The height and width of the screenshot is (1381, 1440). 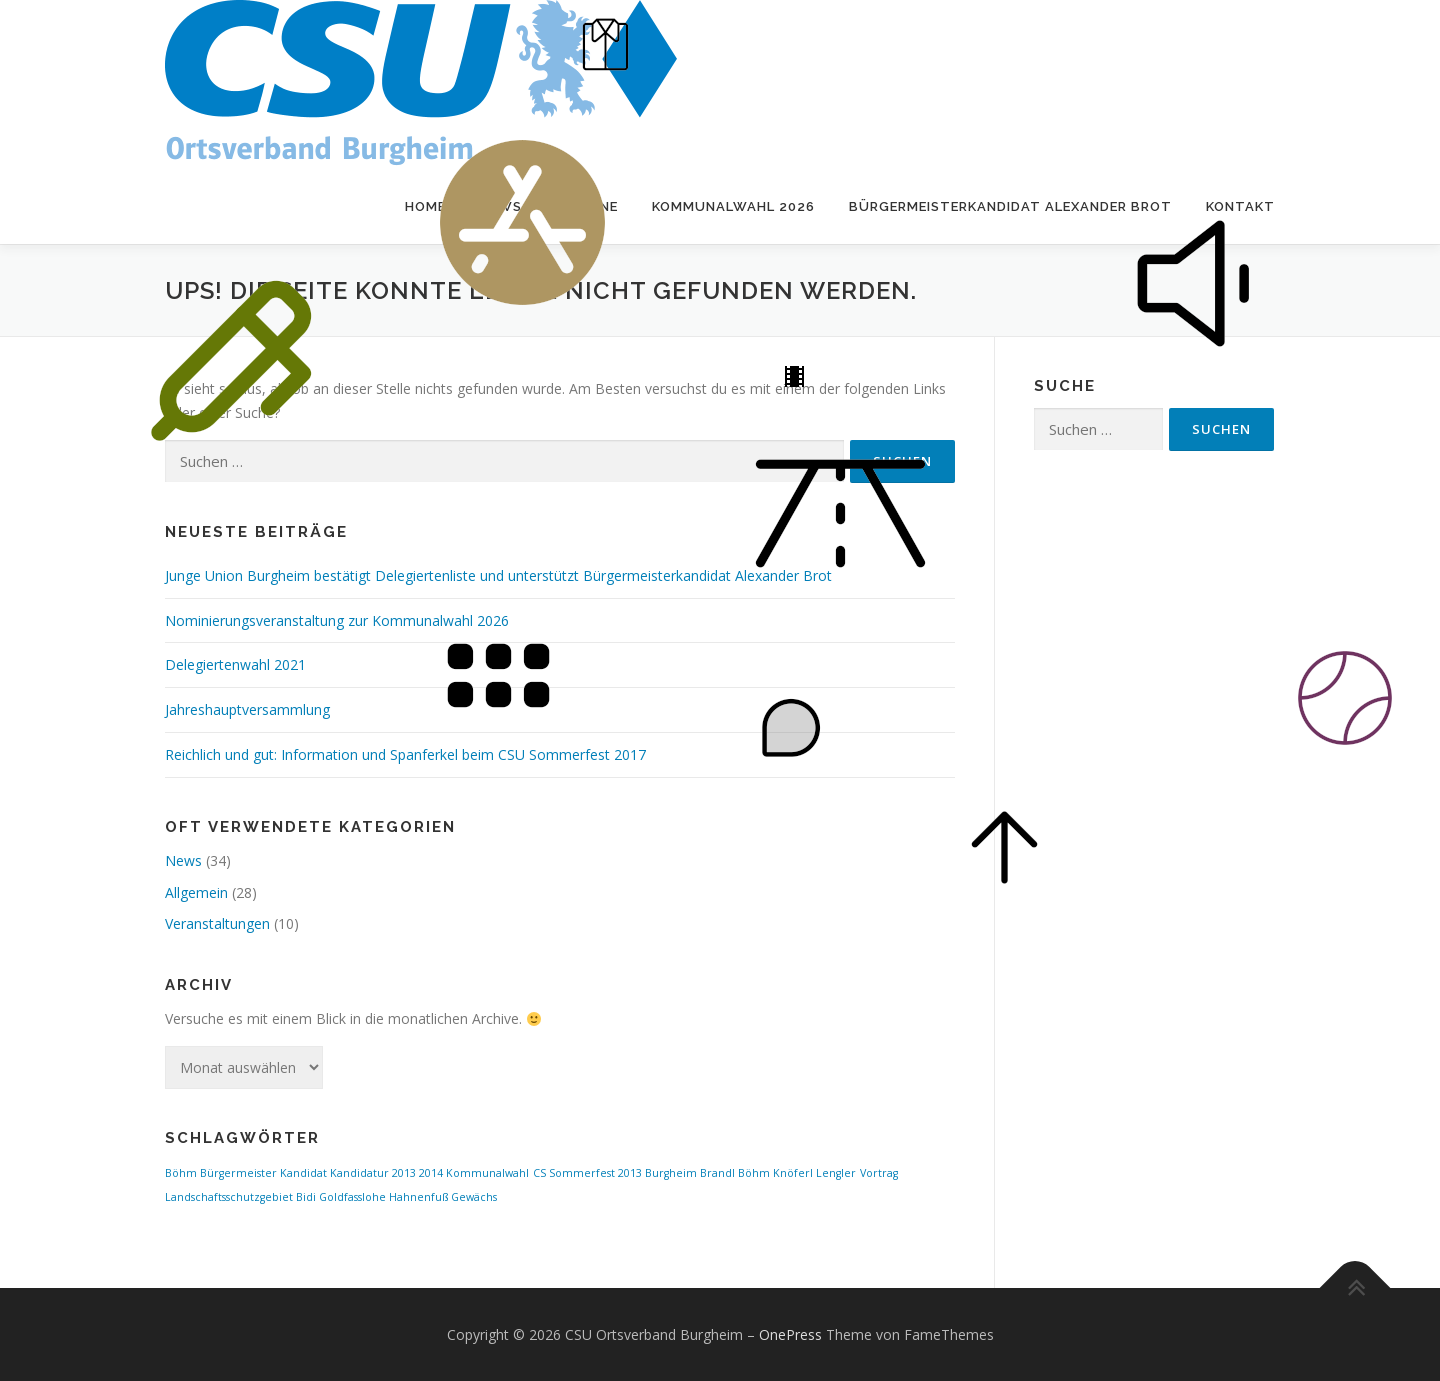 I want to click on volume set to low level, so click(x=1200, y=283).